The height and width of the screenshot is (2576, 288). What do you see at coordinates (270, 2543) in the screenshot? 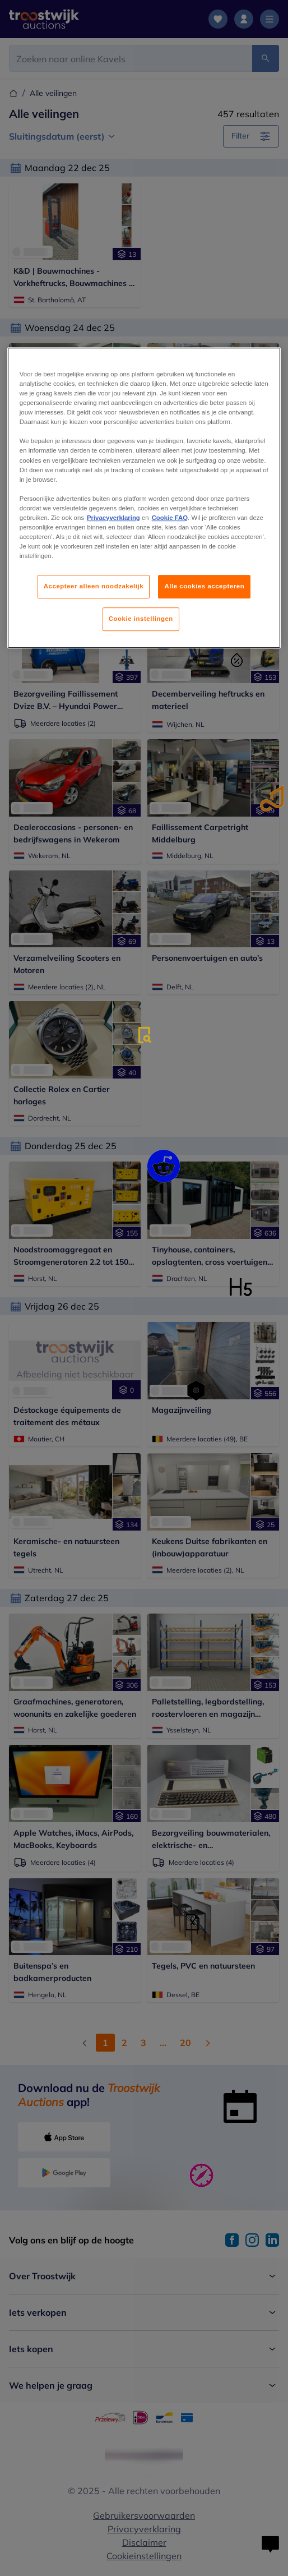
I see `open chat or messaging` at bounding box center [270, 2543].